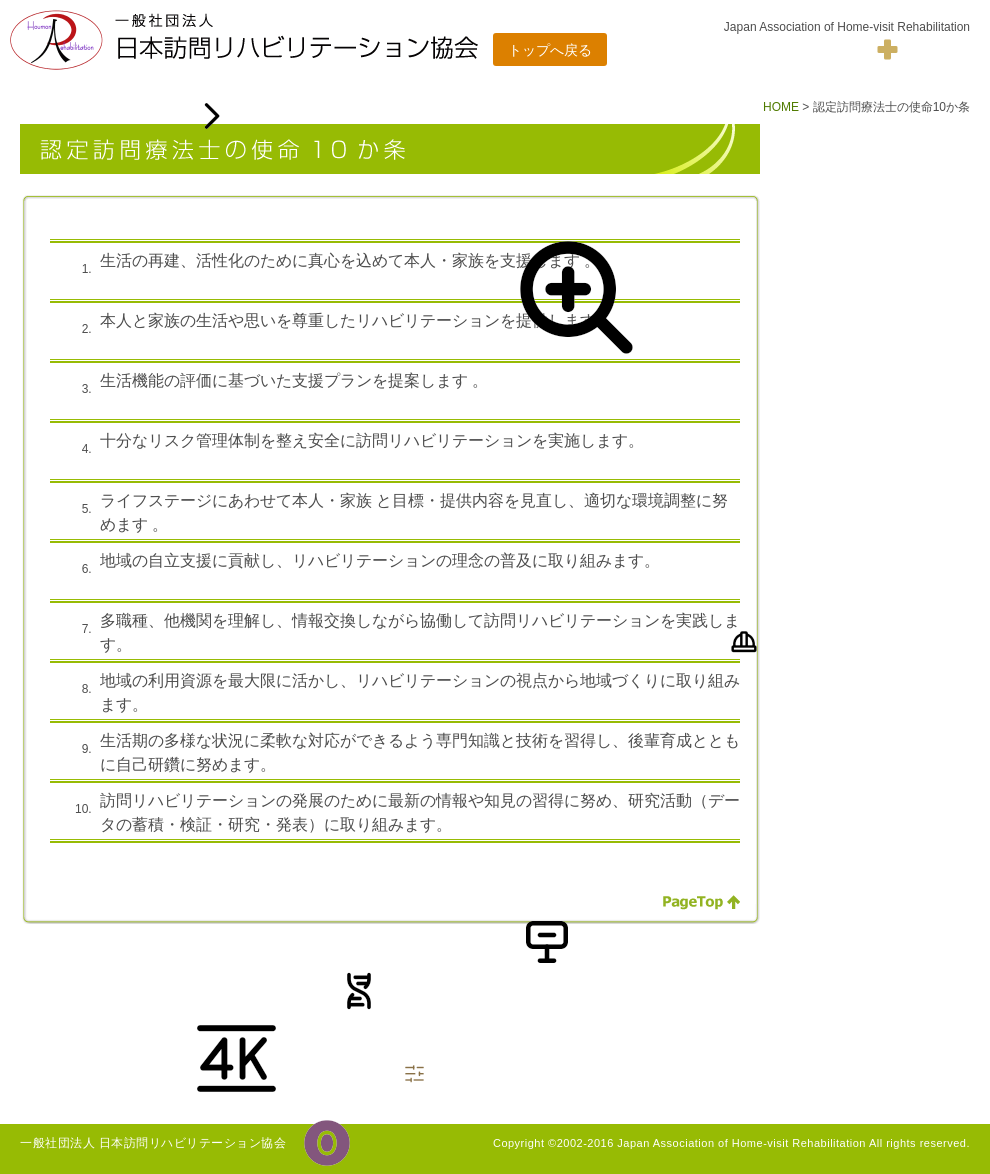 The image size is (990, 1174). Describe the element at coordinates (576, 297) in the screenshot. I see `zoom in on content` at that location.